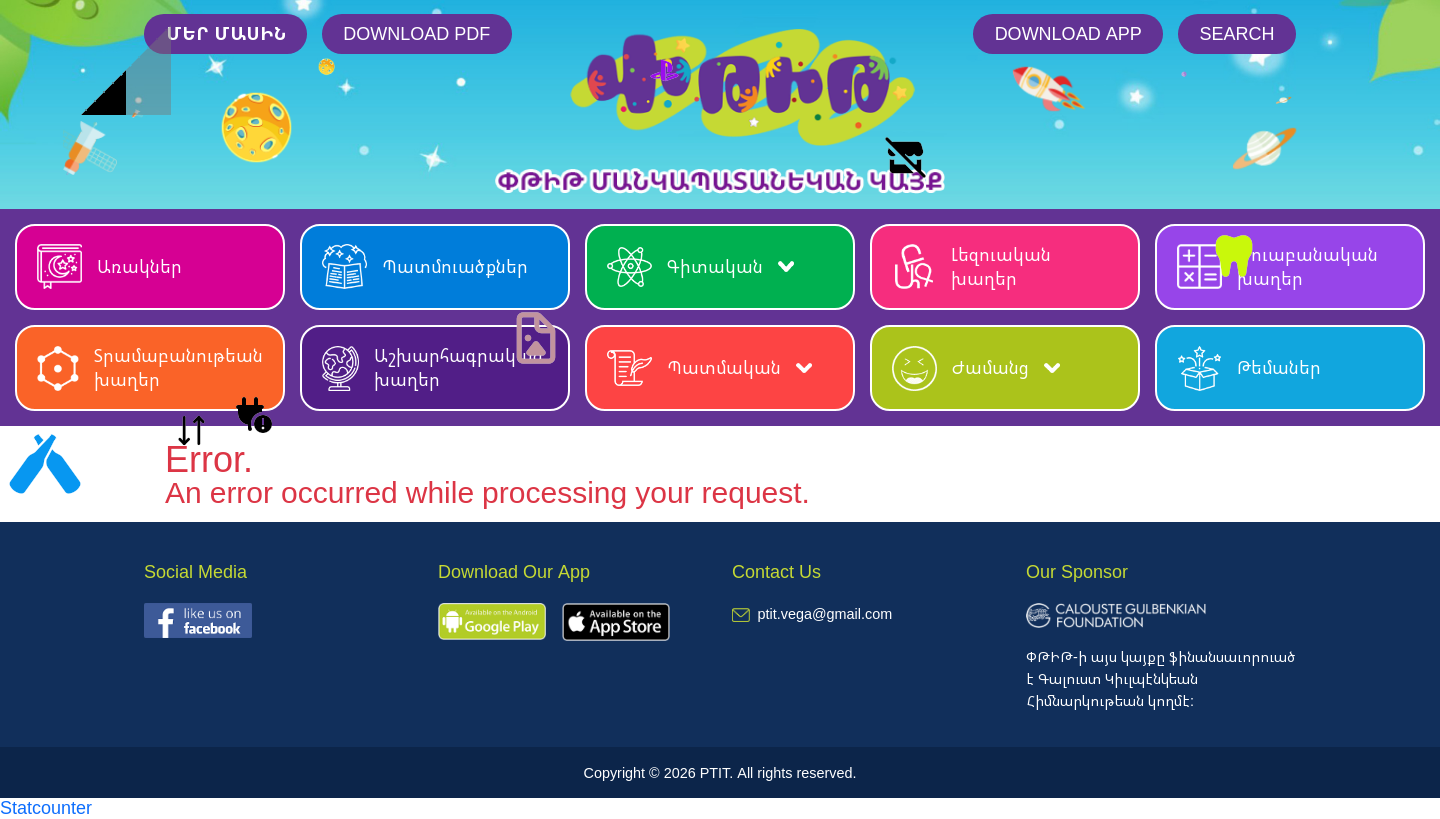 This screenshot has width=1440, height=819. Describe the element at coordinates (126, 70) in the screenshot. I see `indicates weak cellular signal strength` at that location.